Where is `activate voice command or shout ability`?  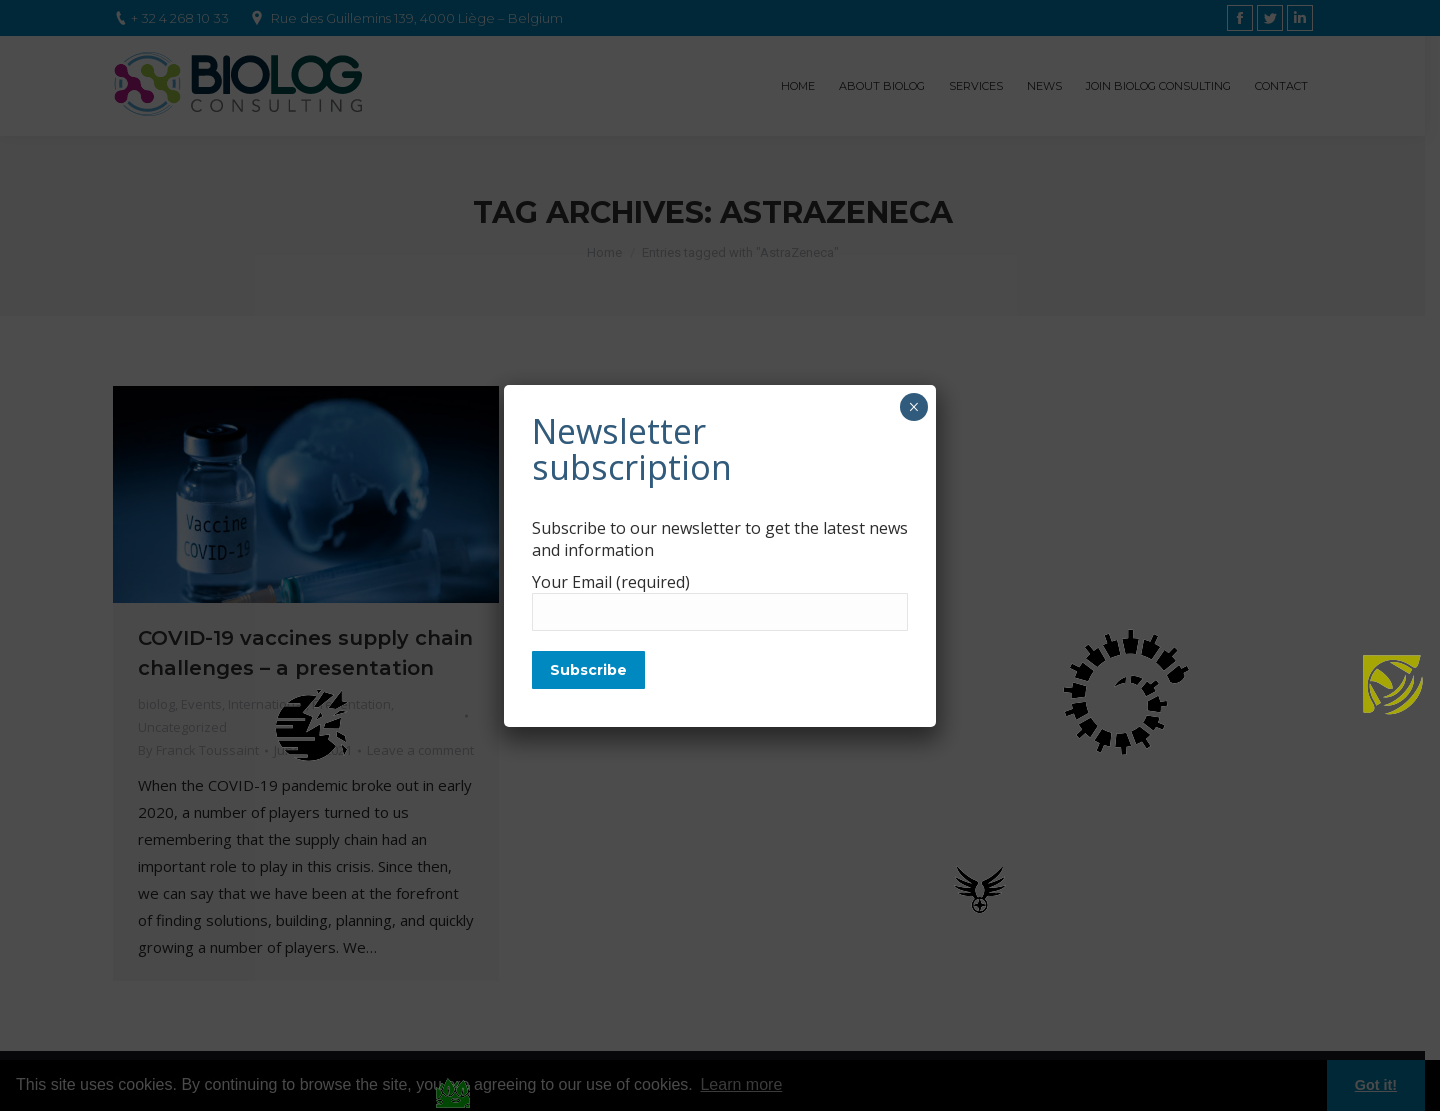
activate voice command or shout ability is located at coordinates (1393, 685).